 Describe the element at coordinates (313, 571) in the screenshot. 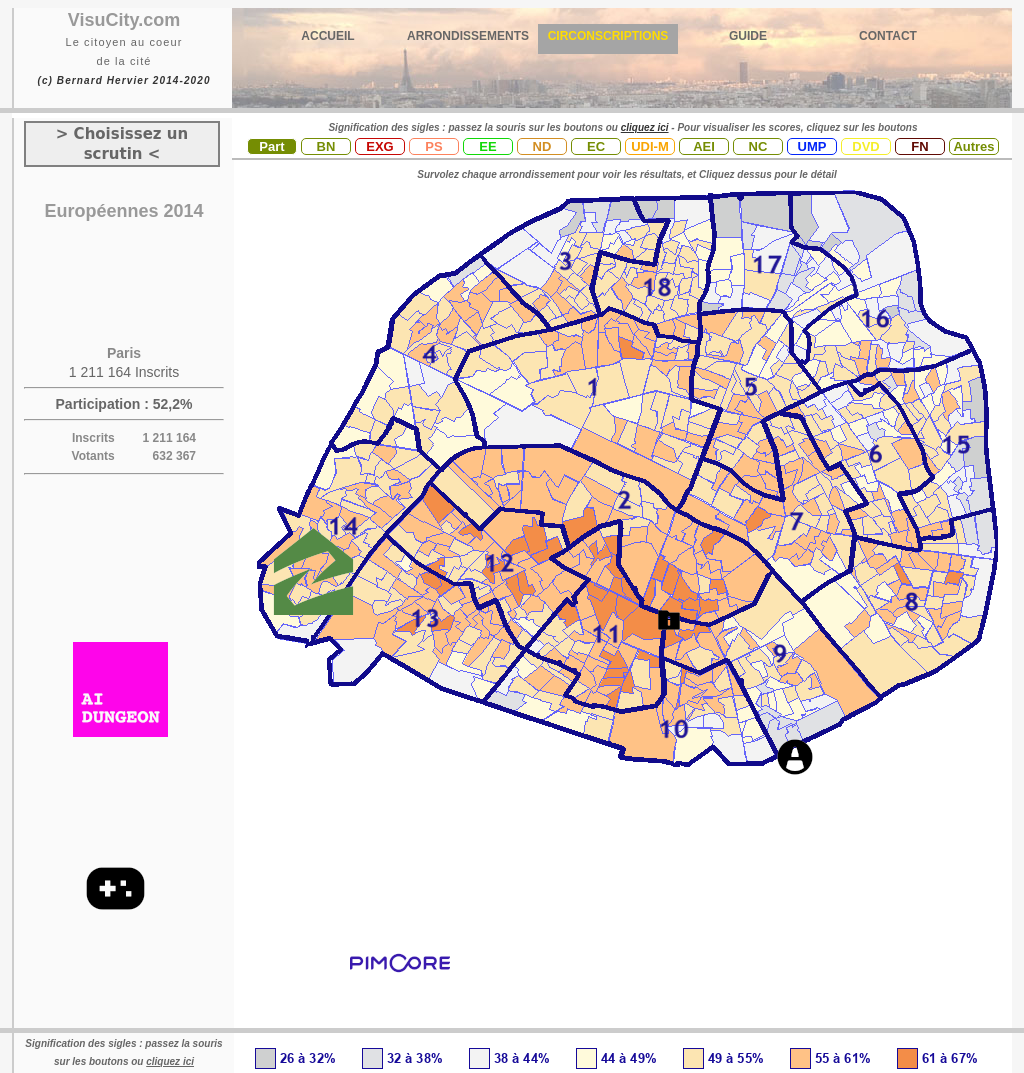

I see `open the Zillow real estate app` at that location.